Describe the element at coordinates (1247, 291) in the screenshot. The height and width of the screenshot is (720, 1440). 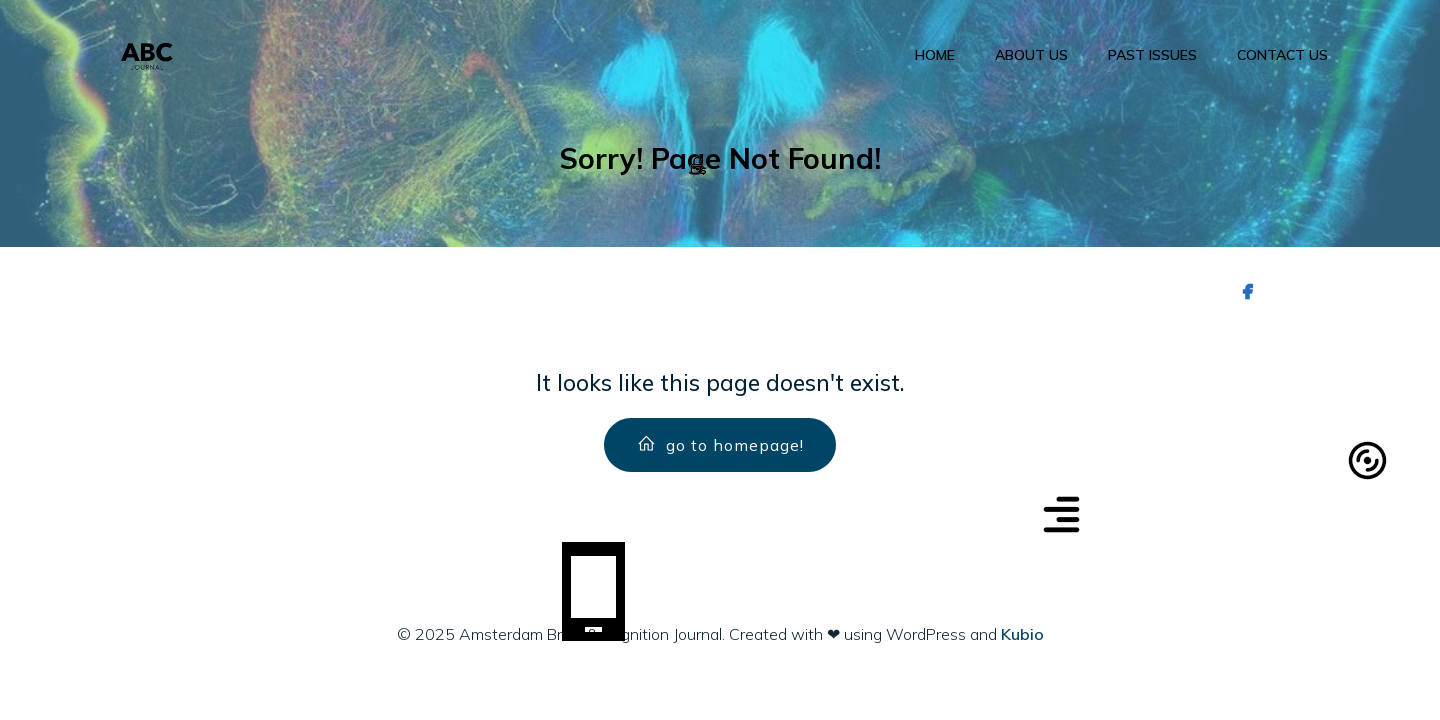
I see `connect with Facebook` at that location.